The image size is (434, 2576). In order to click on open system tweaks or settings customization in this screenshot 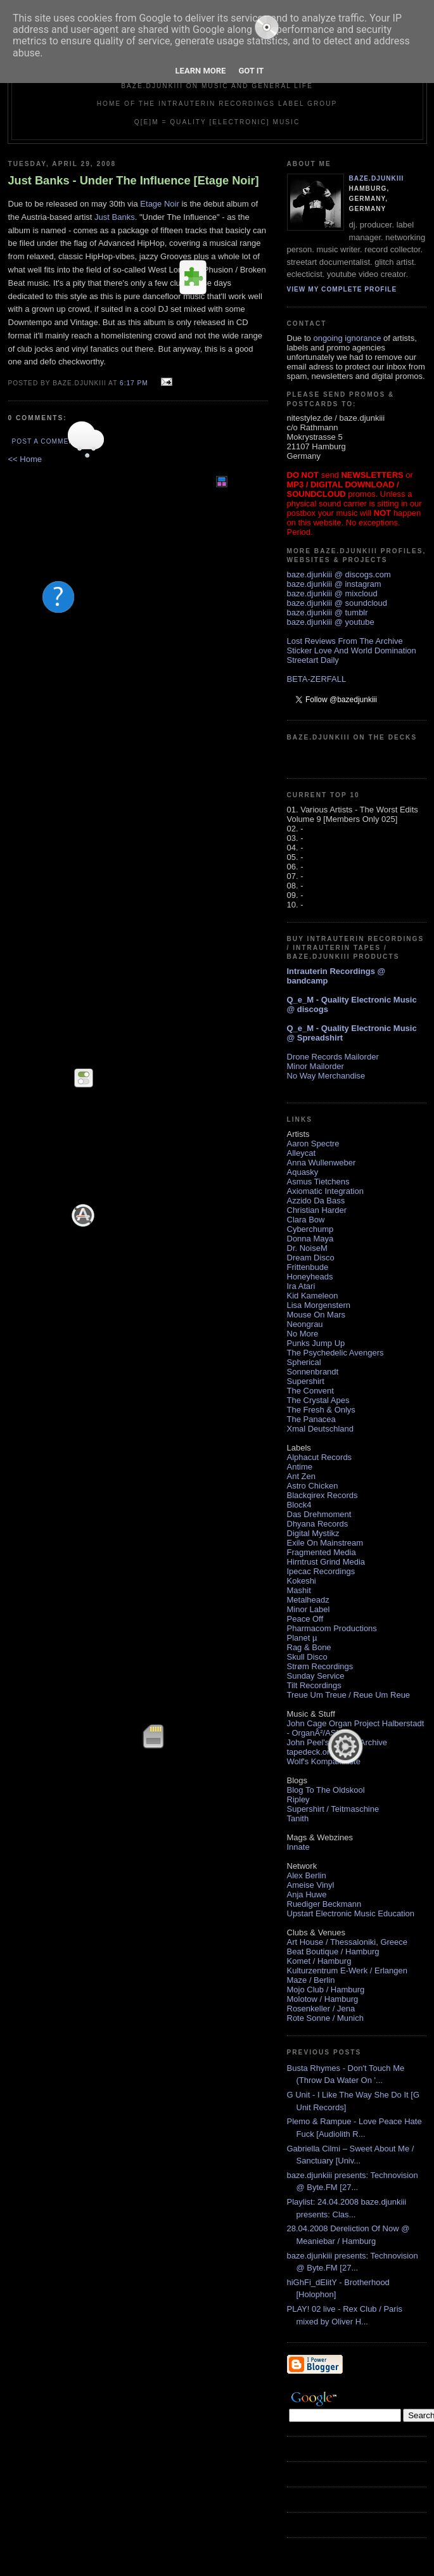, I will do `click(84, 1078)`.